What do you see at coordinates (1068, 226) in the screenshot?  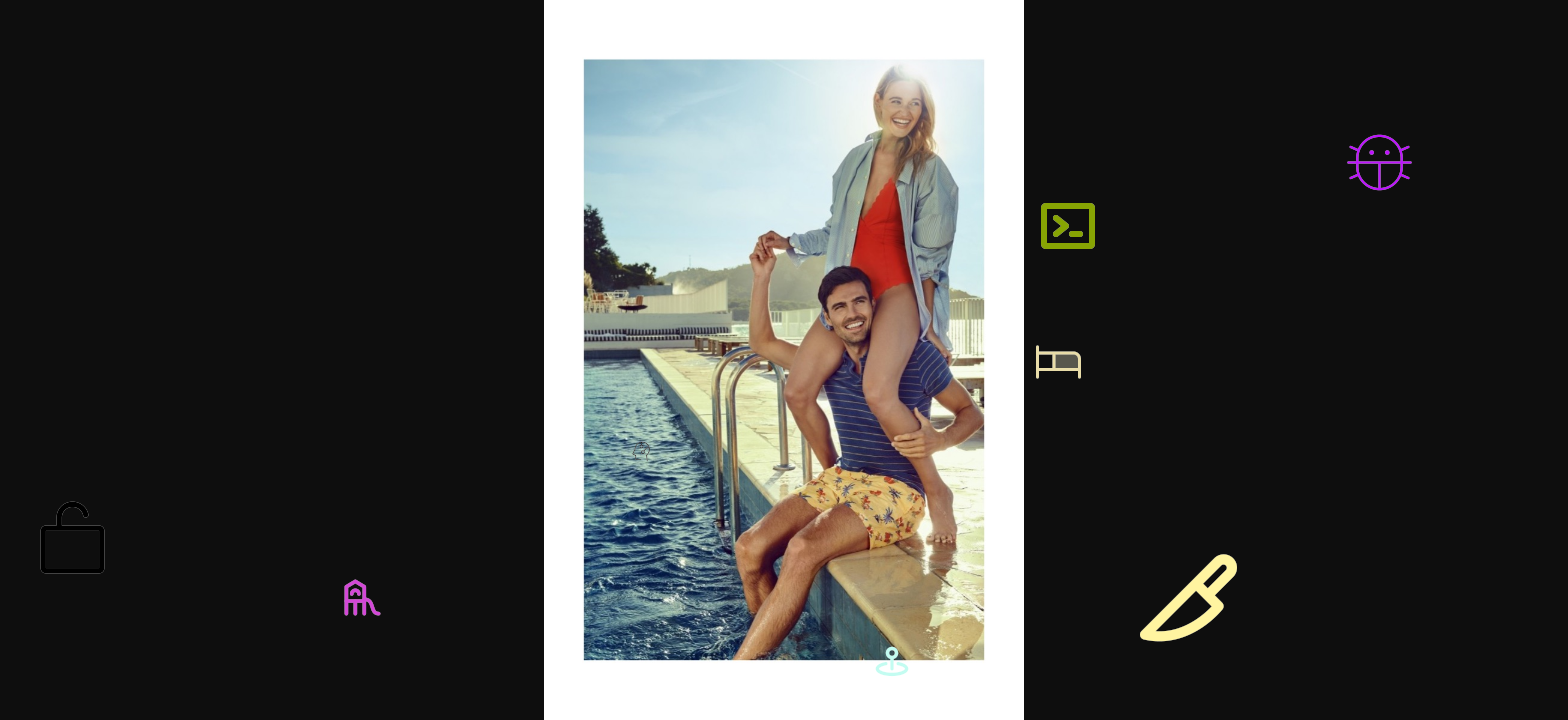 I see `open the command line terminal` at bounding box center [1068, 226].